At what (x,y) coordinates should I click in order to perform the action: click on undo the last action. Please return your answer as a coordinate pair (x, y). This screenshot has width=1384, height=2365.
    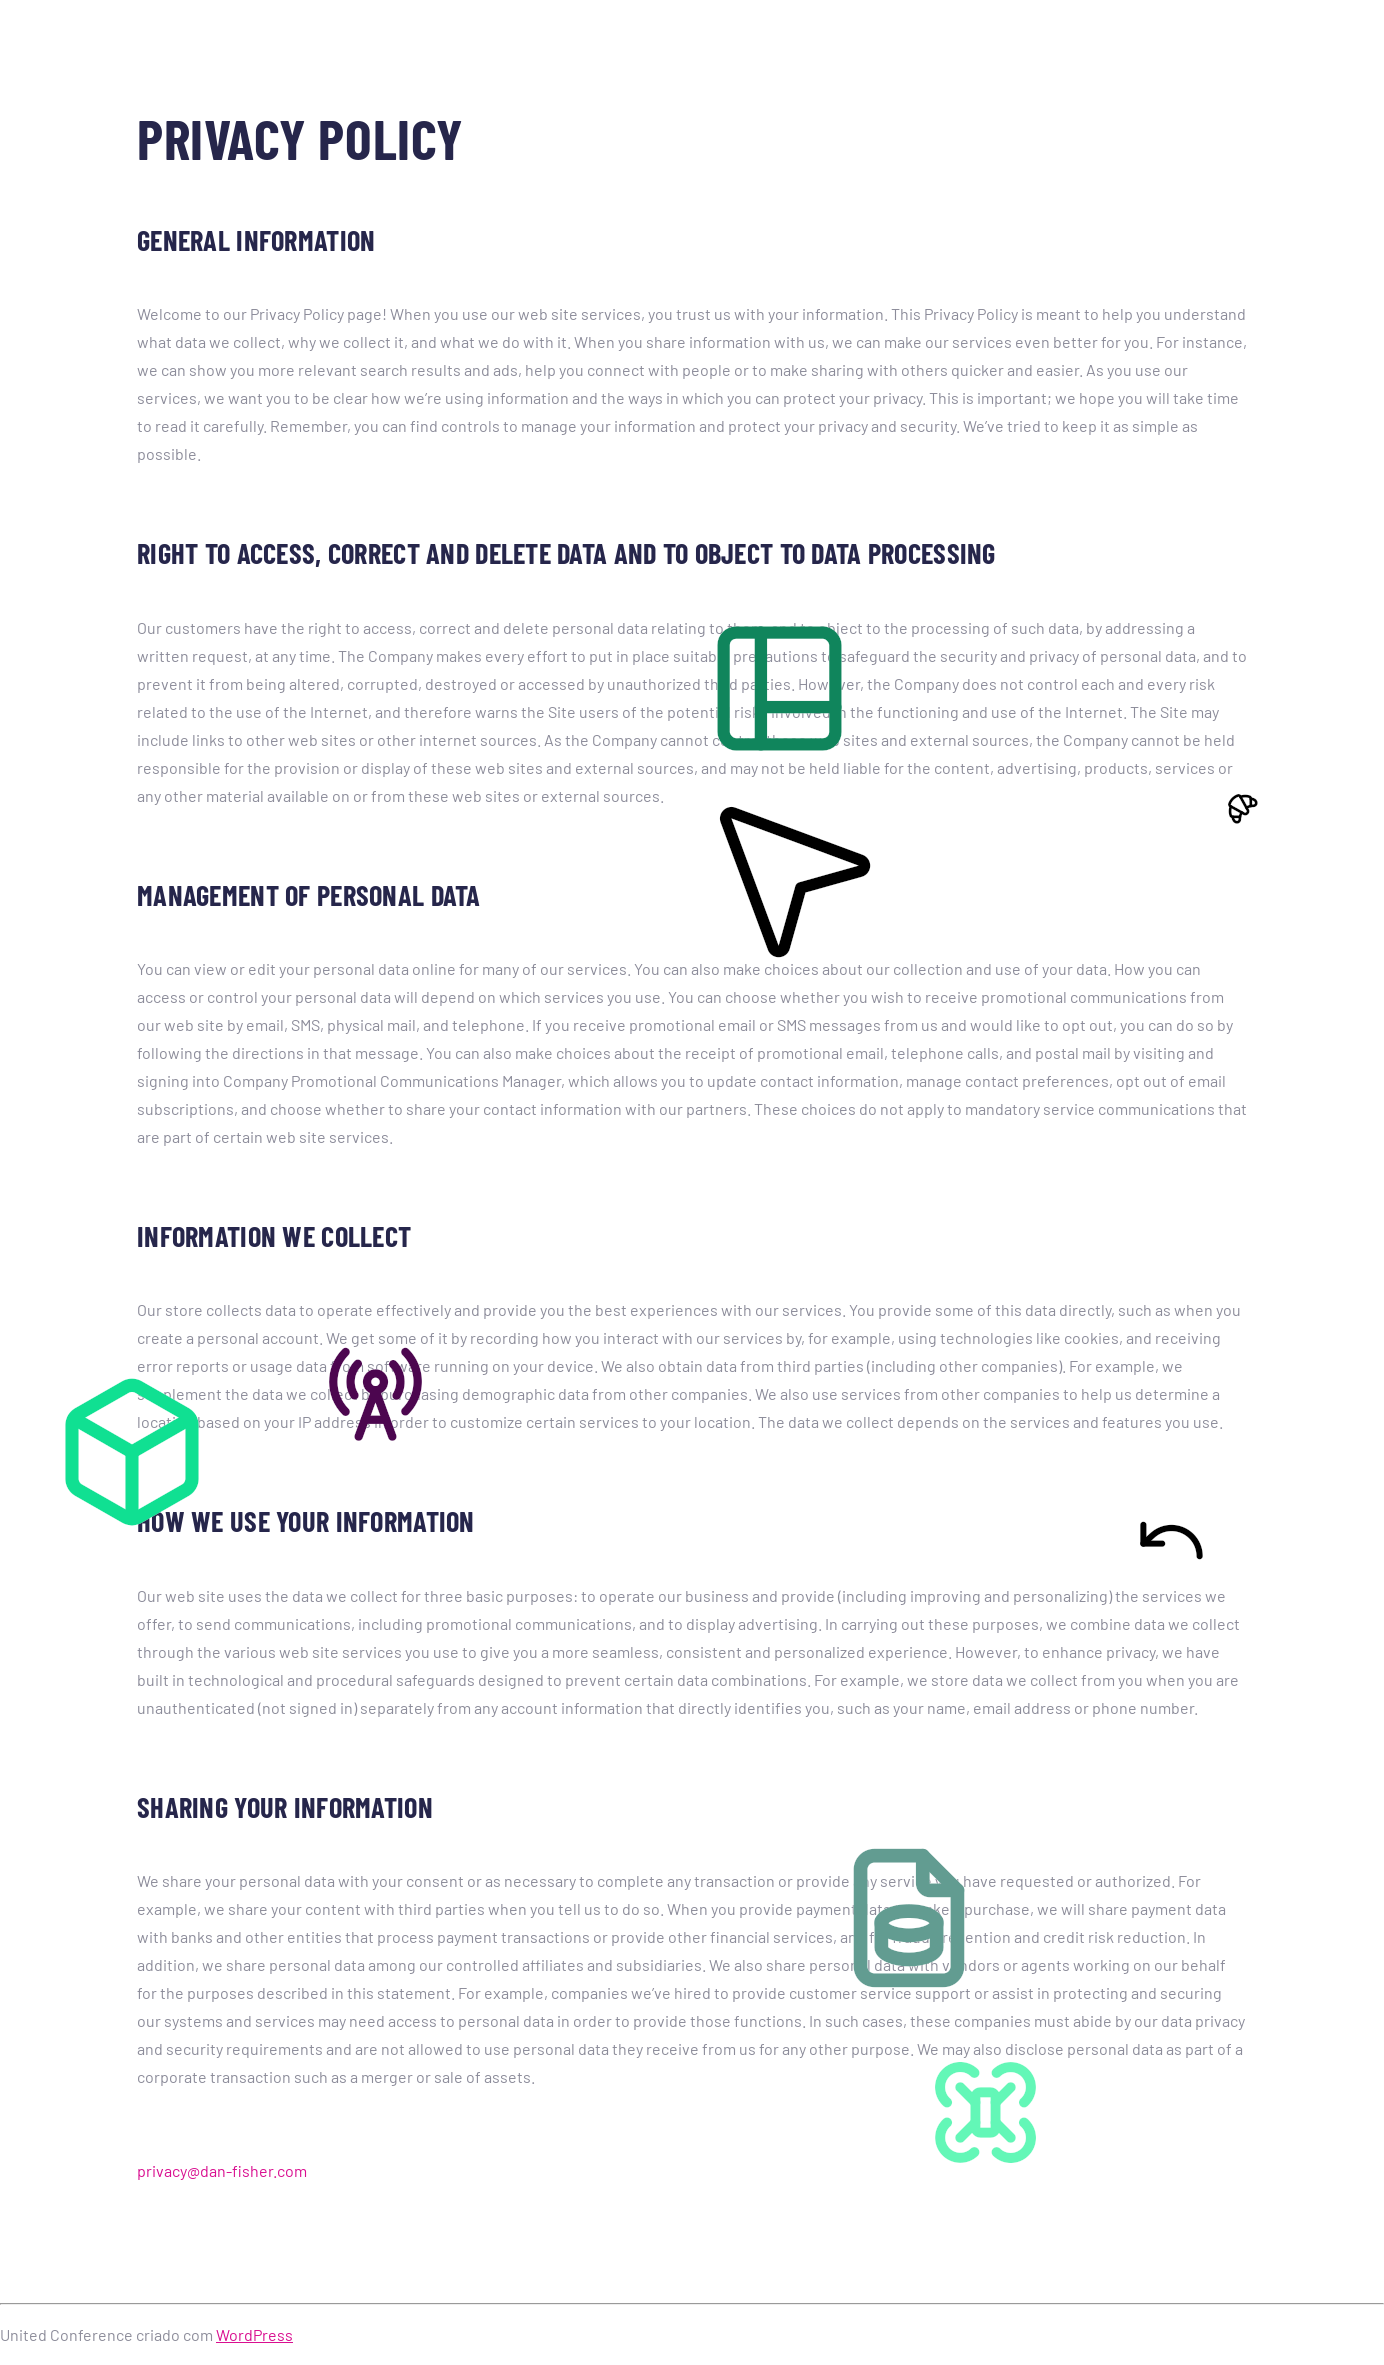
    Looking at the image, I should click on (1171, 1540).